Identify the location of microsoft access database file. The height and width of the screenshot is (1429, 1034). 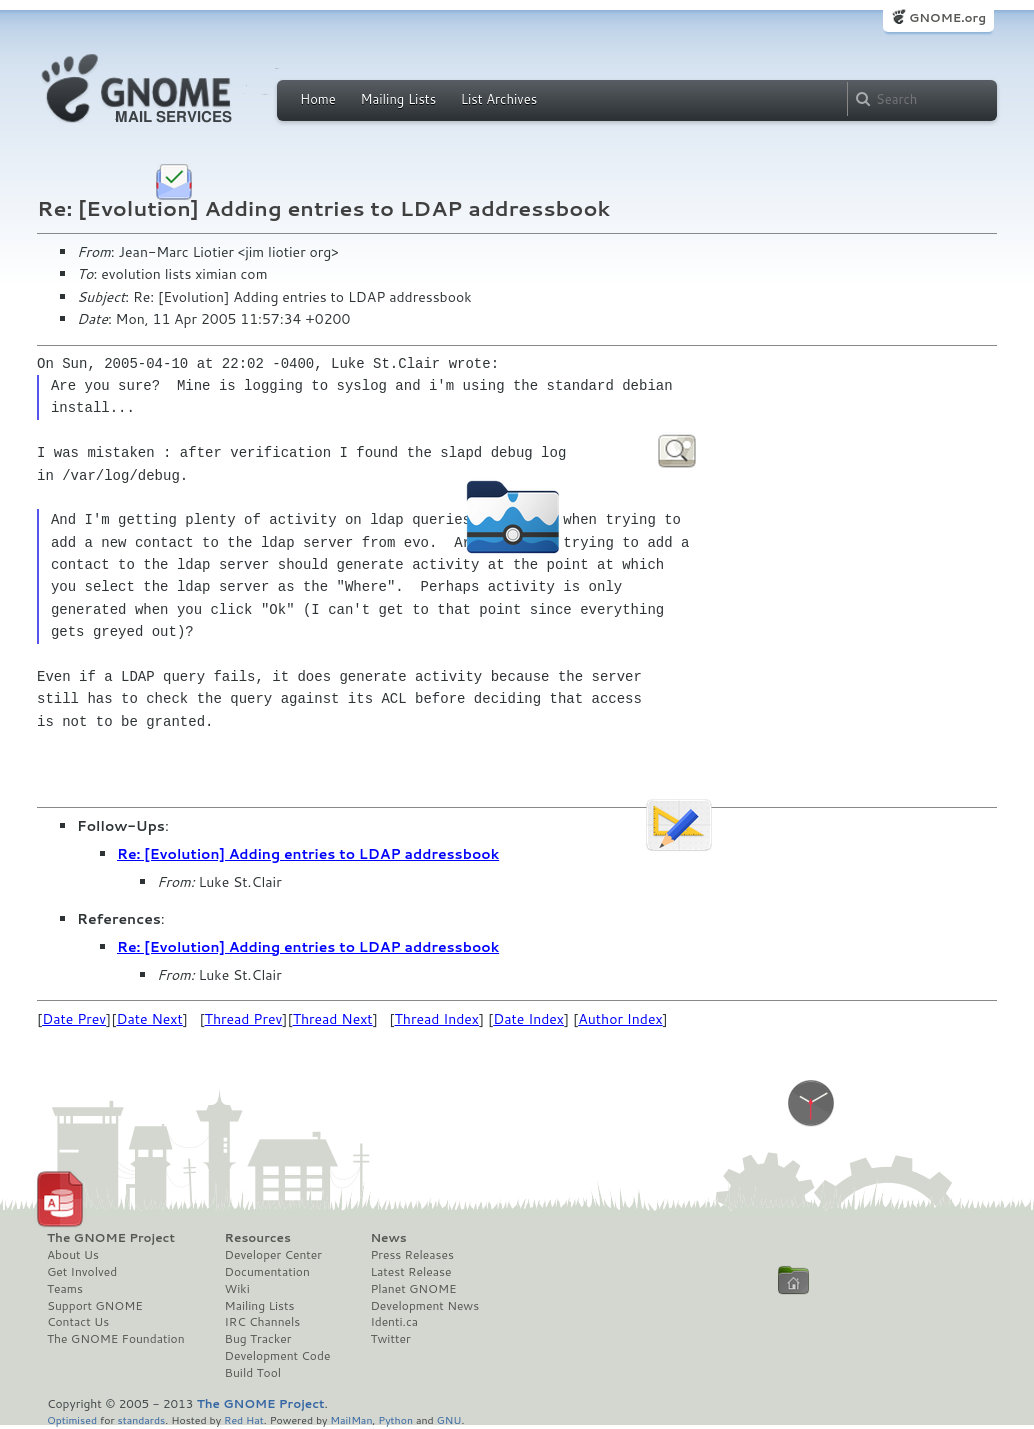
(60, 1199).